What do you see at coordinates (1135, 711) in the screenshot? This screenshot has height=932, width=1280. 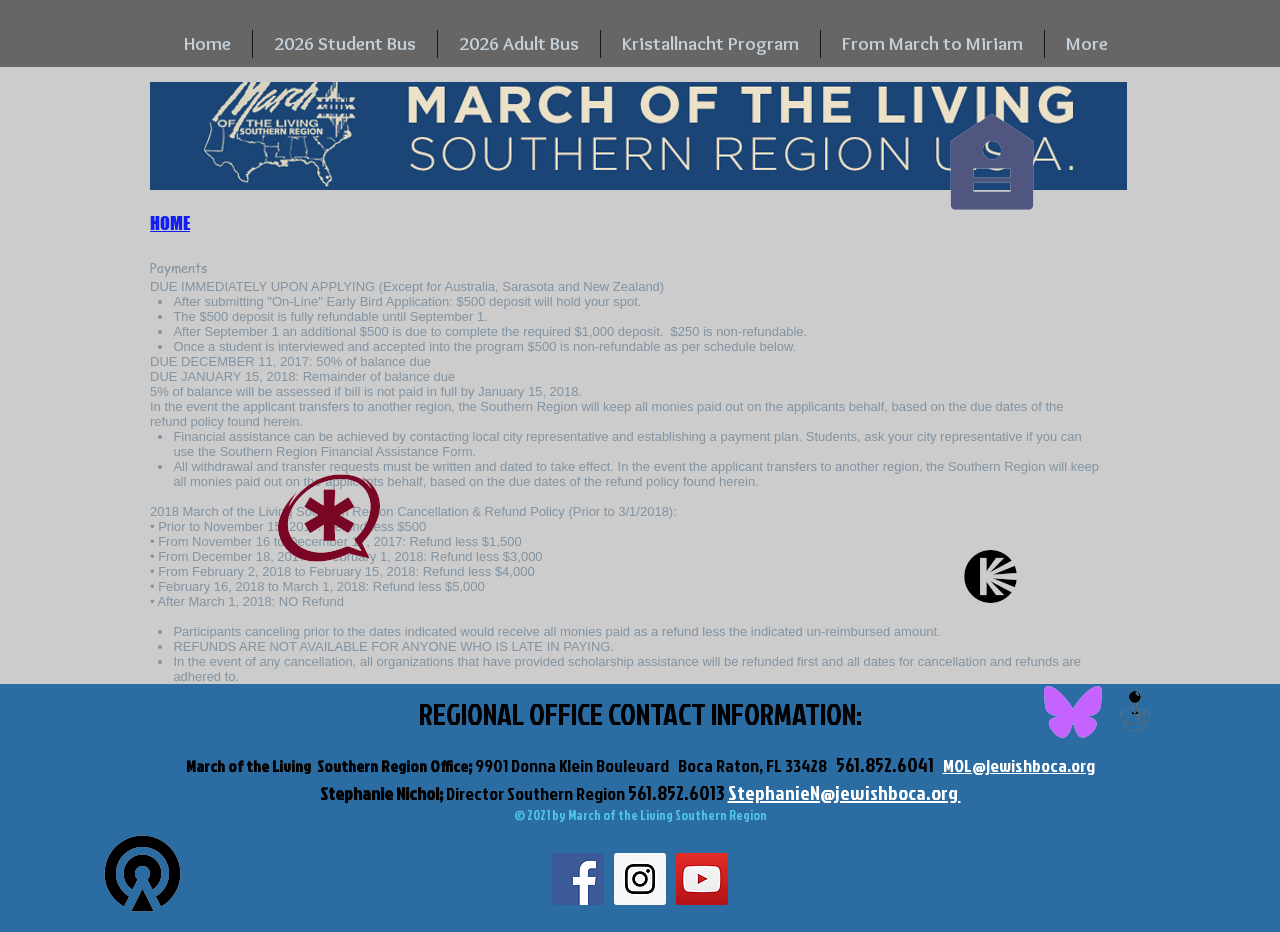 I see `launch retropie emulation software` at bounding box center [1135, 711].